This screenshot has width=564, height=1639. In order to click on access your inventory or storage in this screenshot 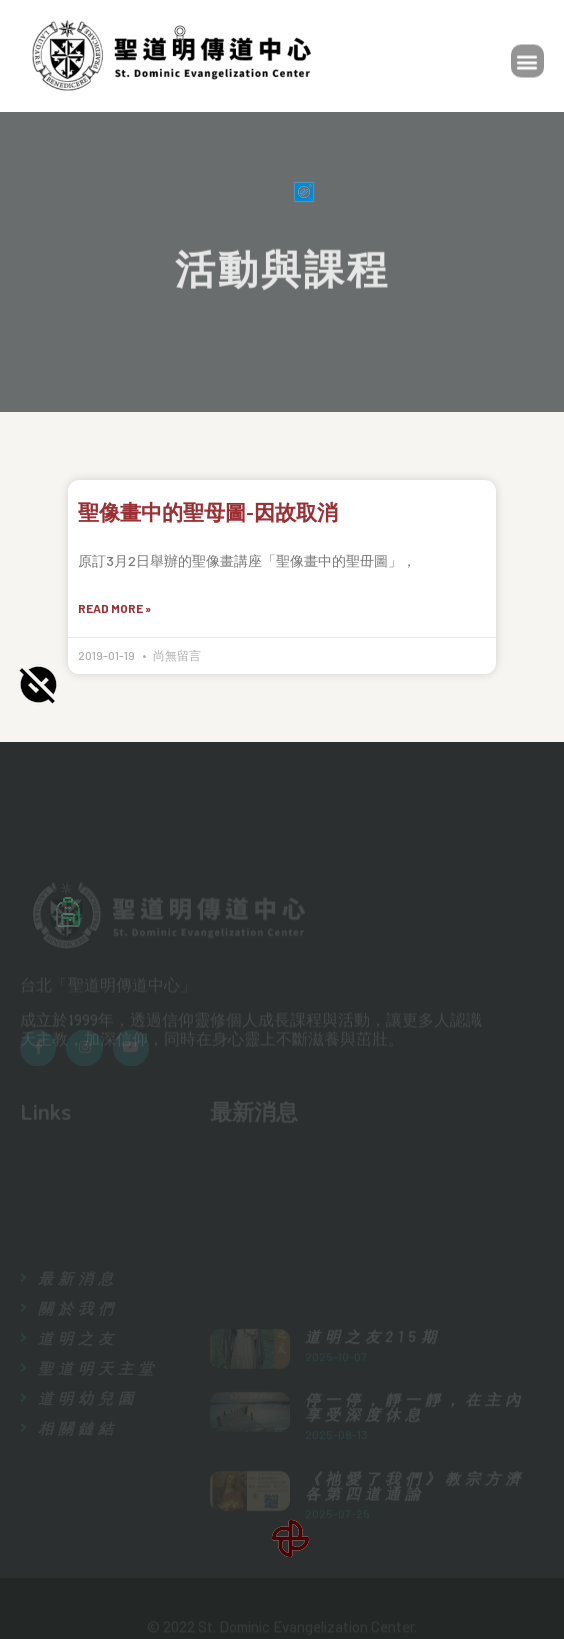, I will do `click(68, 913)`.